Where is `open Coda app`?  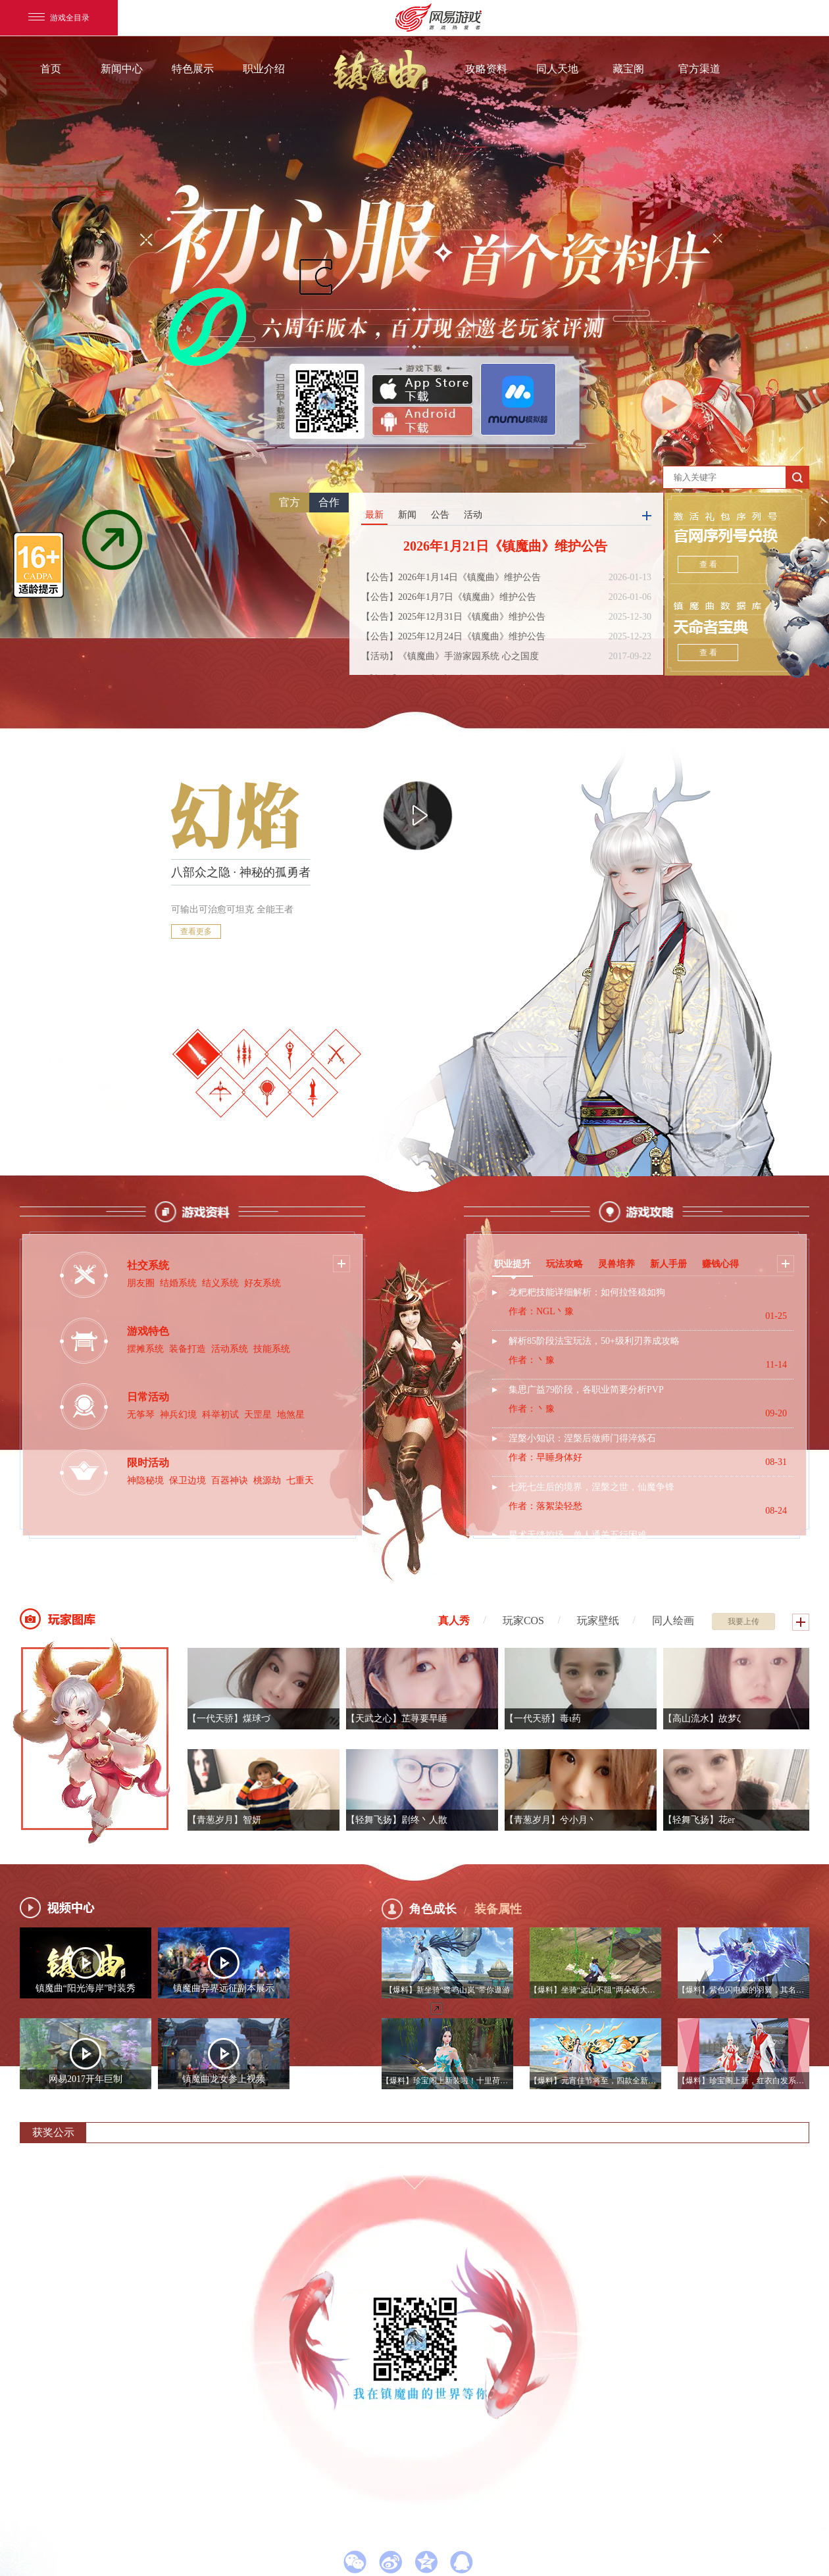
open Coda app is located at coordinates (316, 277).